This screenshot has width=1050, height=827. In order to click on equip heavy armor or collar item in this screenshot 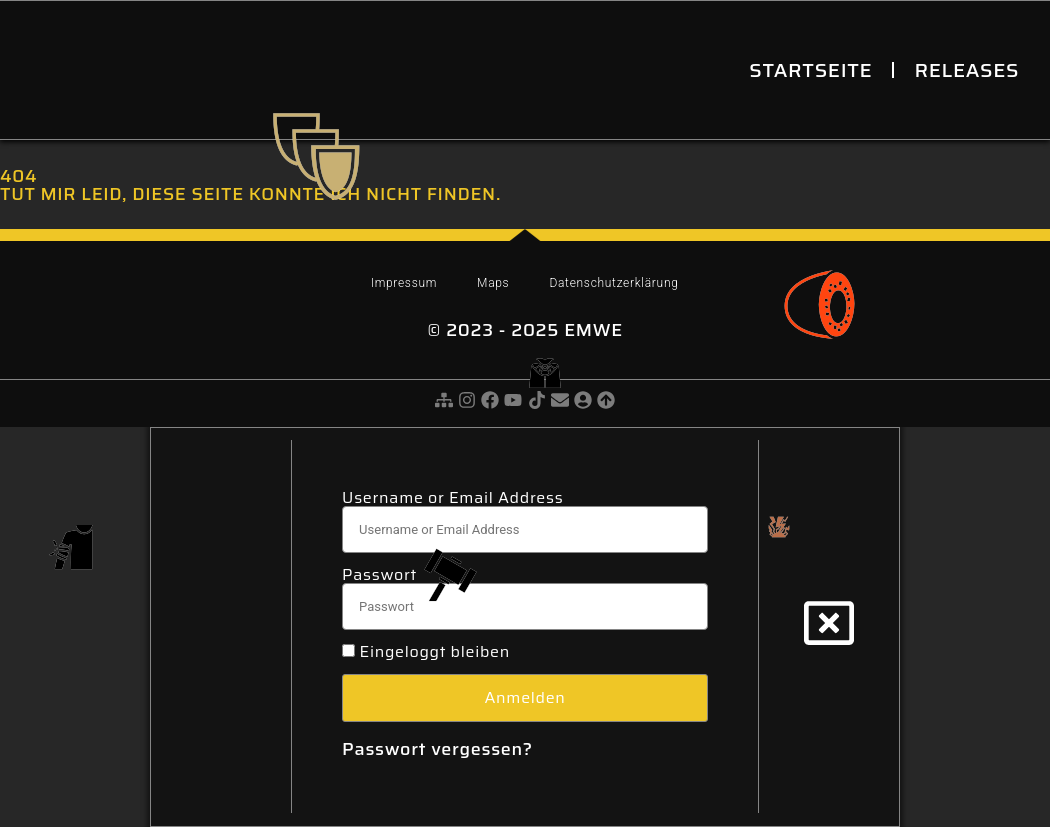, I will do `click(545, 371)`.